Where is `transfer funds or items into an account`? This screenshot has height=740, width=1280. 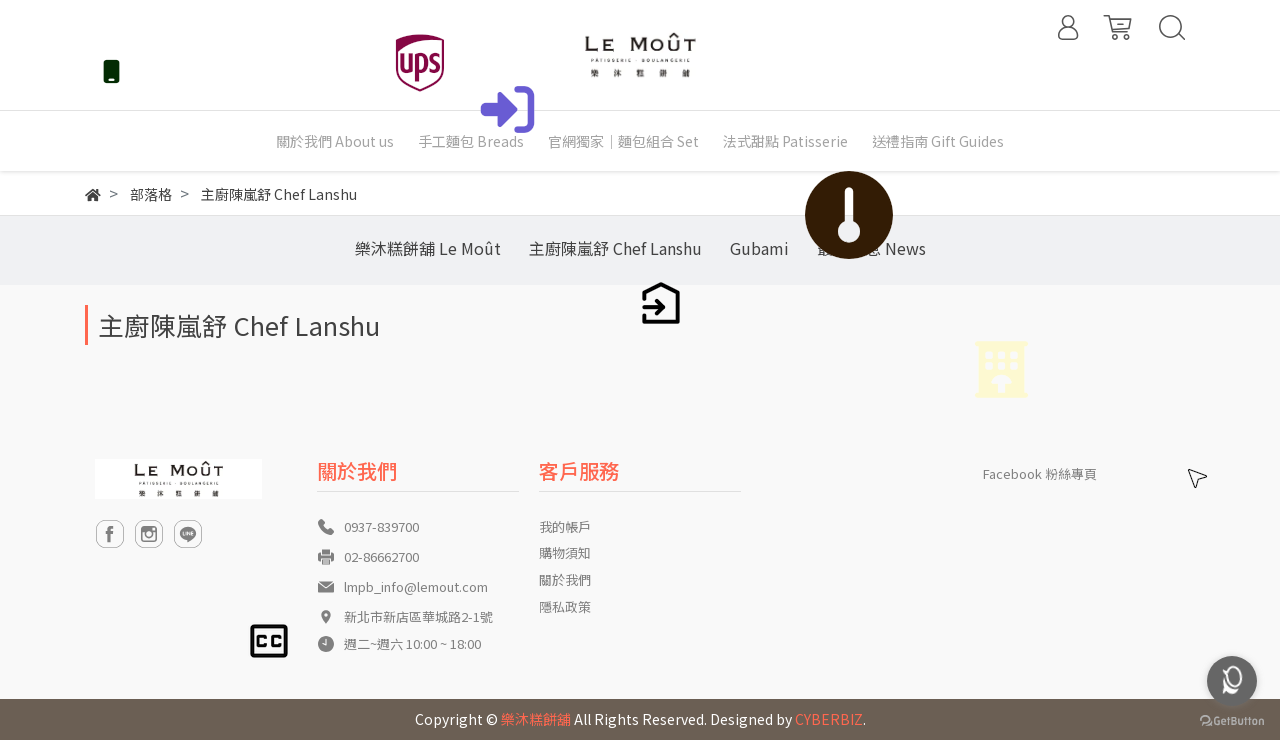
transfer funds or items into an account is located at coordinates (661, 303).